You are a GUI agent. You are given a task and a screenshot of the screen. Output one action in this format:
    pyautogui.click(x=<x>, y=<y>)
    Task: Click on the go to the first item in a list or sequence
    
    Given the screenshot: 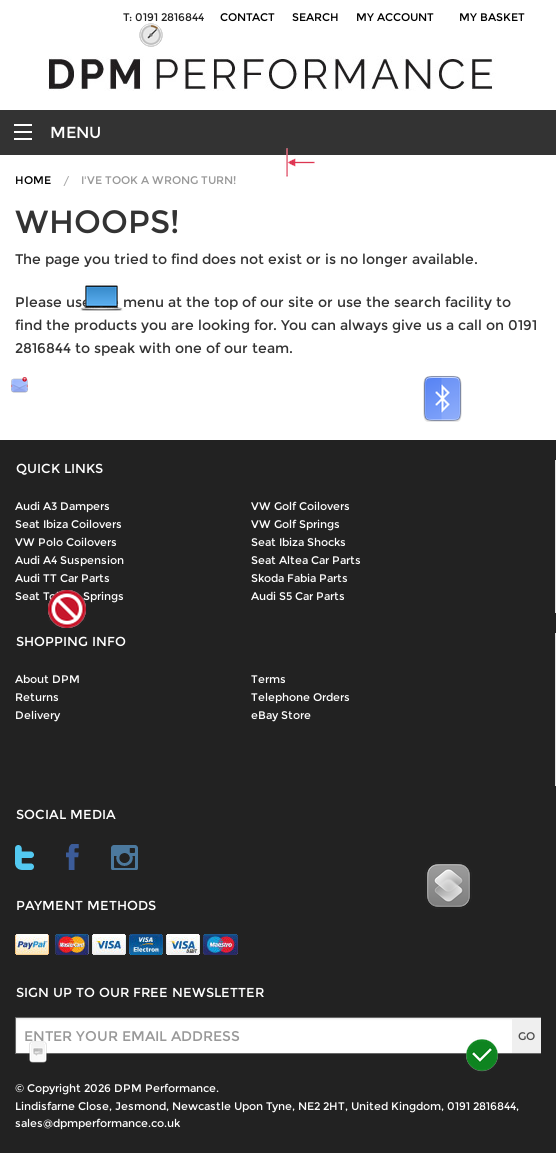 What is the action you would take?
    pyautogui.click(x=300, y=162)
    